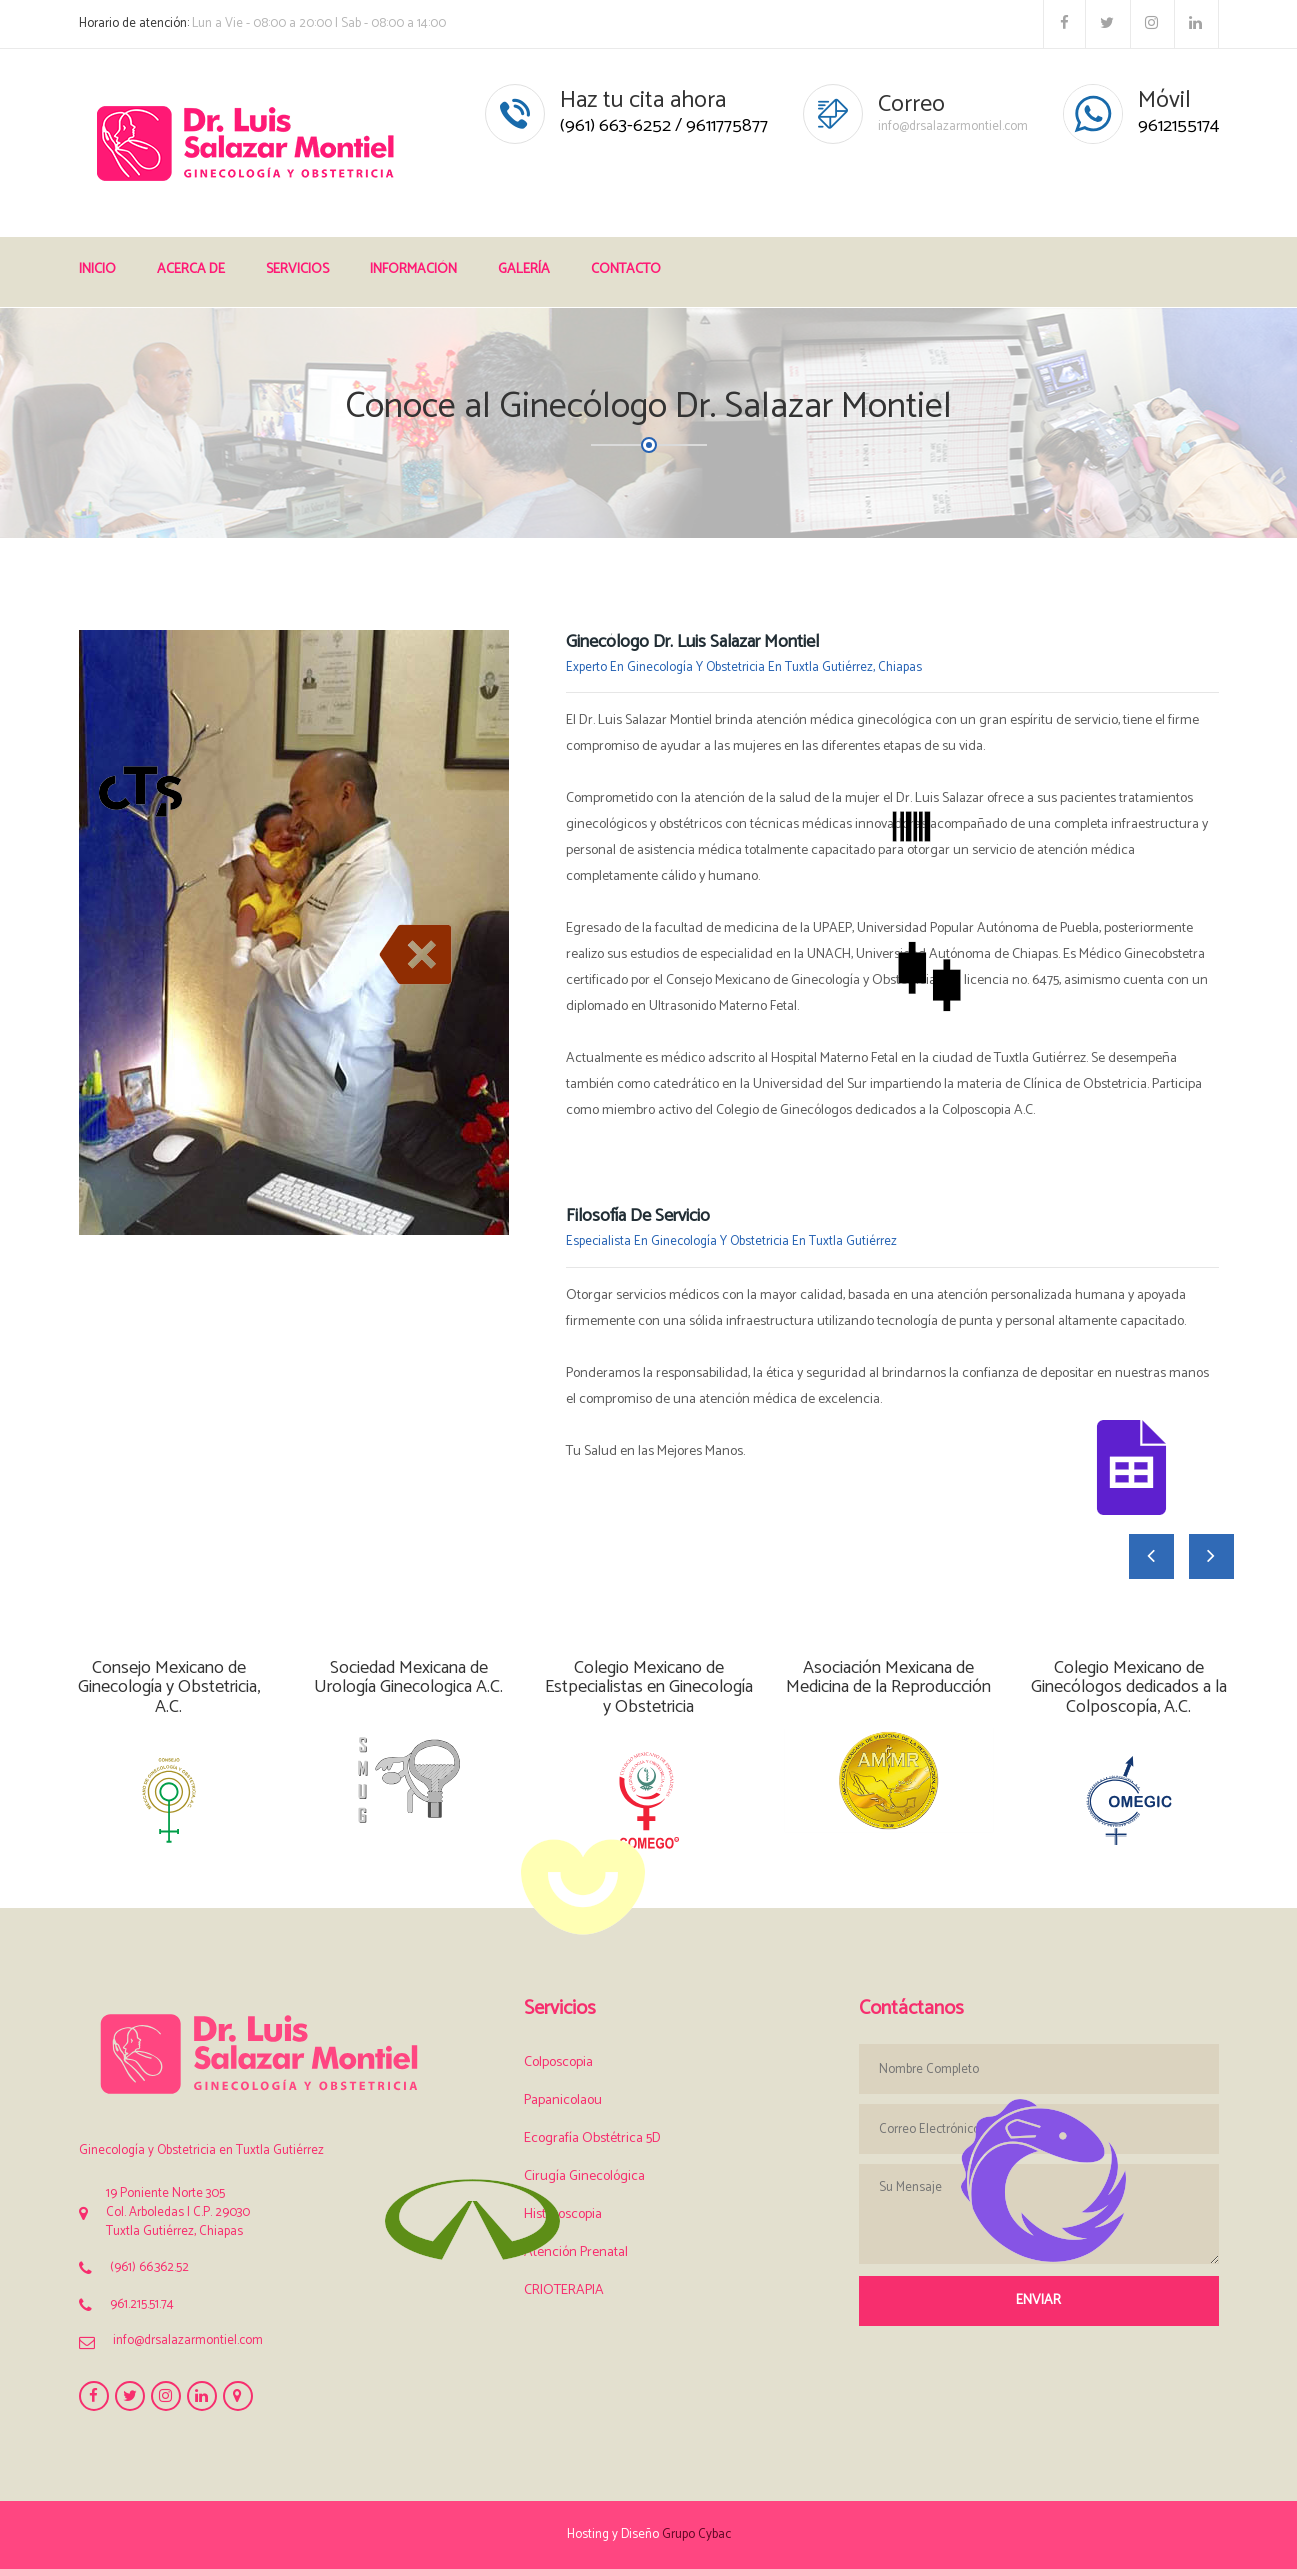  I want to click on view stock market data, so click(929, 976).